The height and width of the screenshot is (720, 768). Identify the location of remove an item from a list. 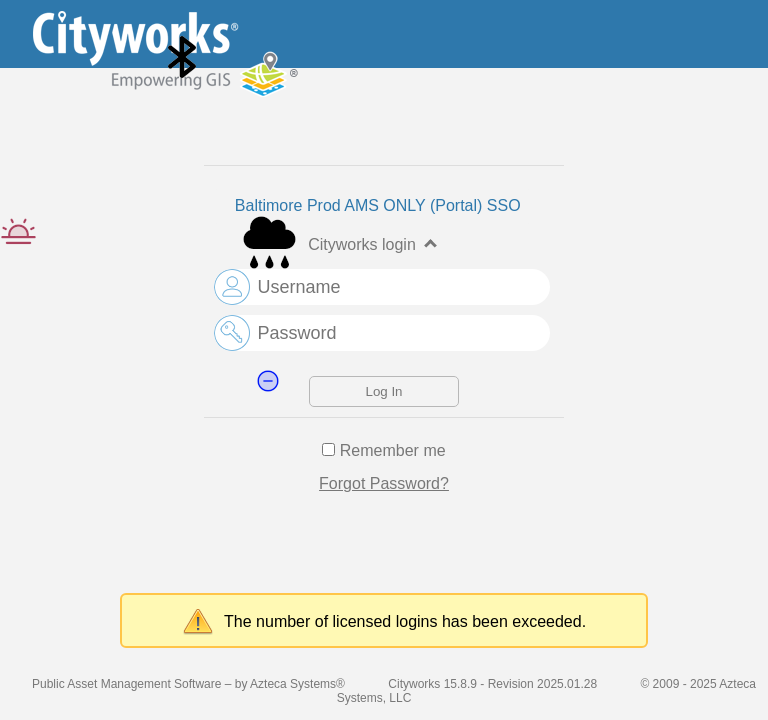
(268, 381).